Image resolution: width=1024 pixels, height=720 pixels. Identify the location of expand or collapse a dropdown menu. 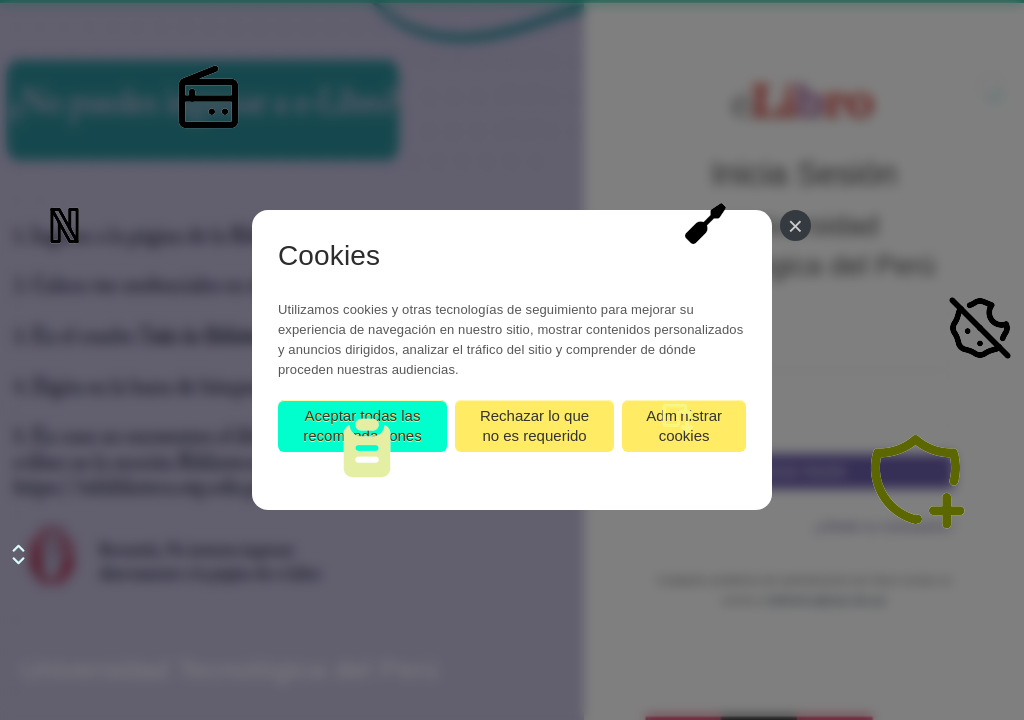
(18, 554).